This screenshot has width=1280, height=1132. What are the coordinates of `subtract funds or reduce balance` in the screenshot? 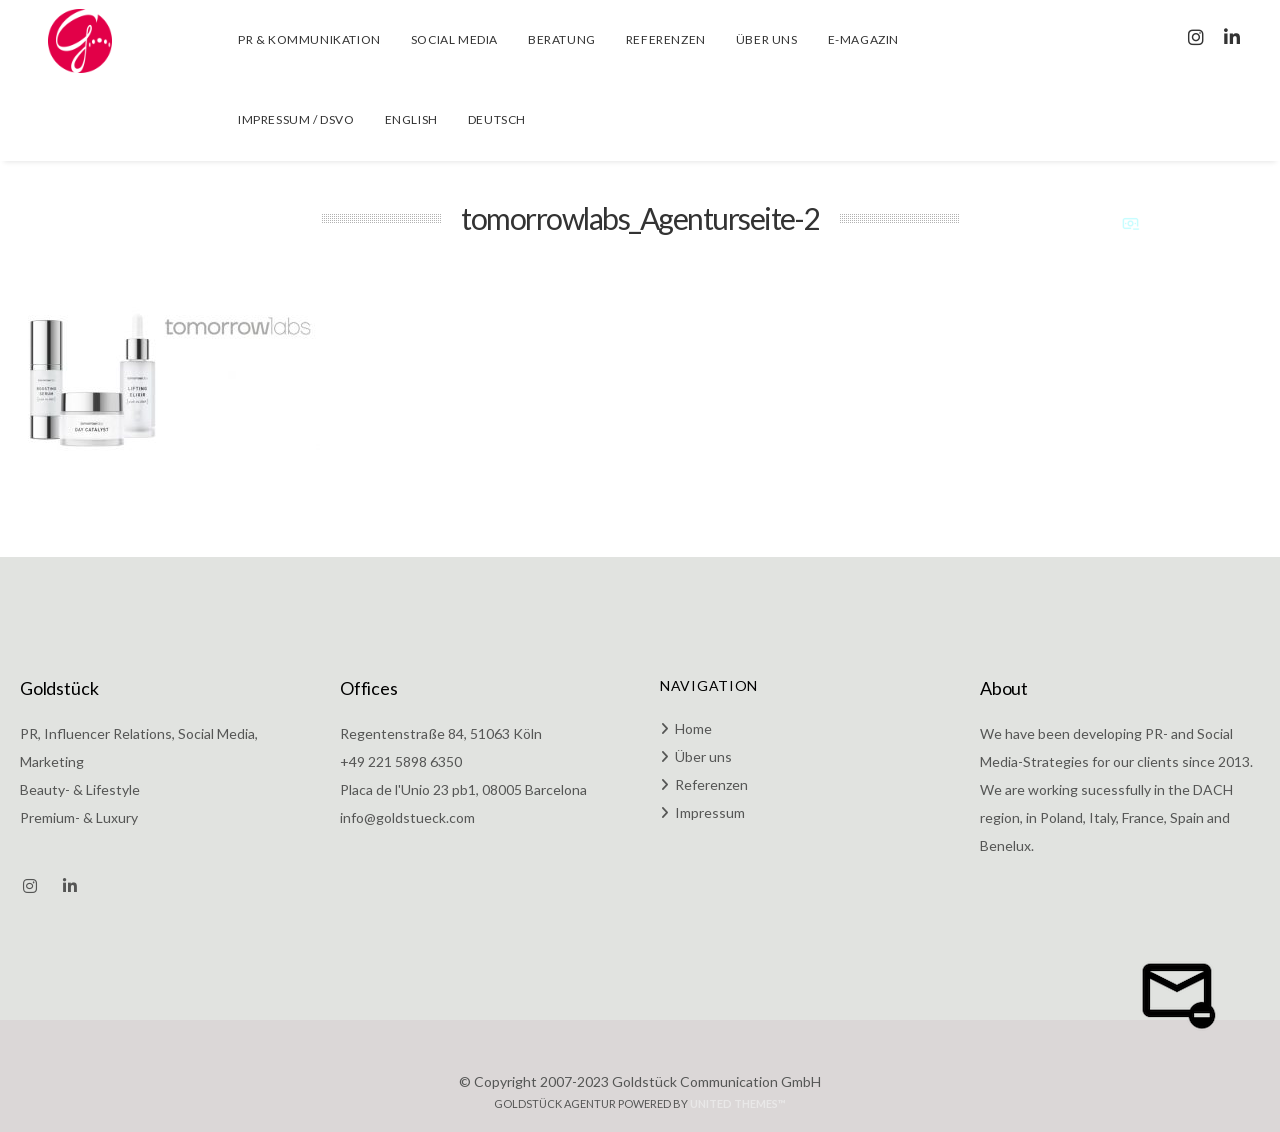 It's located at (1130, 223).